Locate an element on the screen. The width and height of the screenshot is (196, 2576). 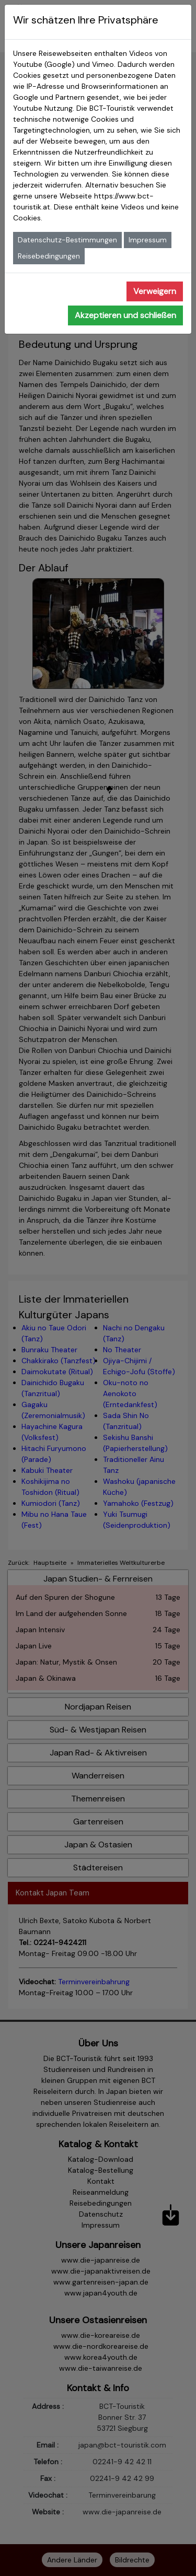
download a file or content is located at coordinates (170, 2215).